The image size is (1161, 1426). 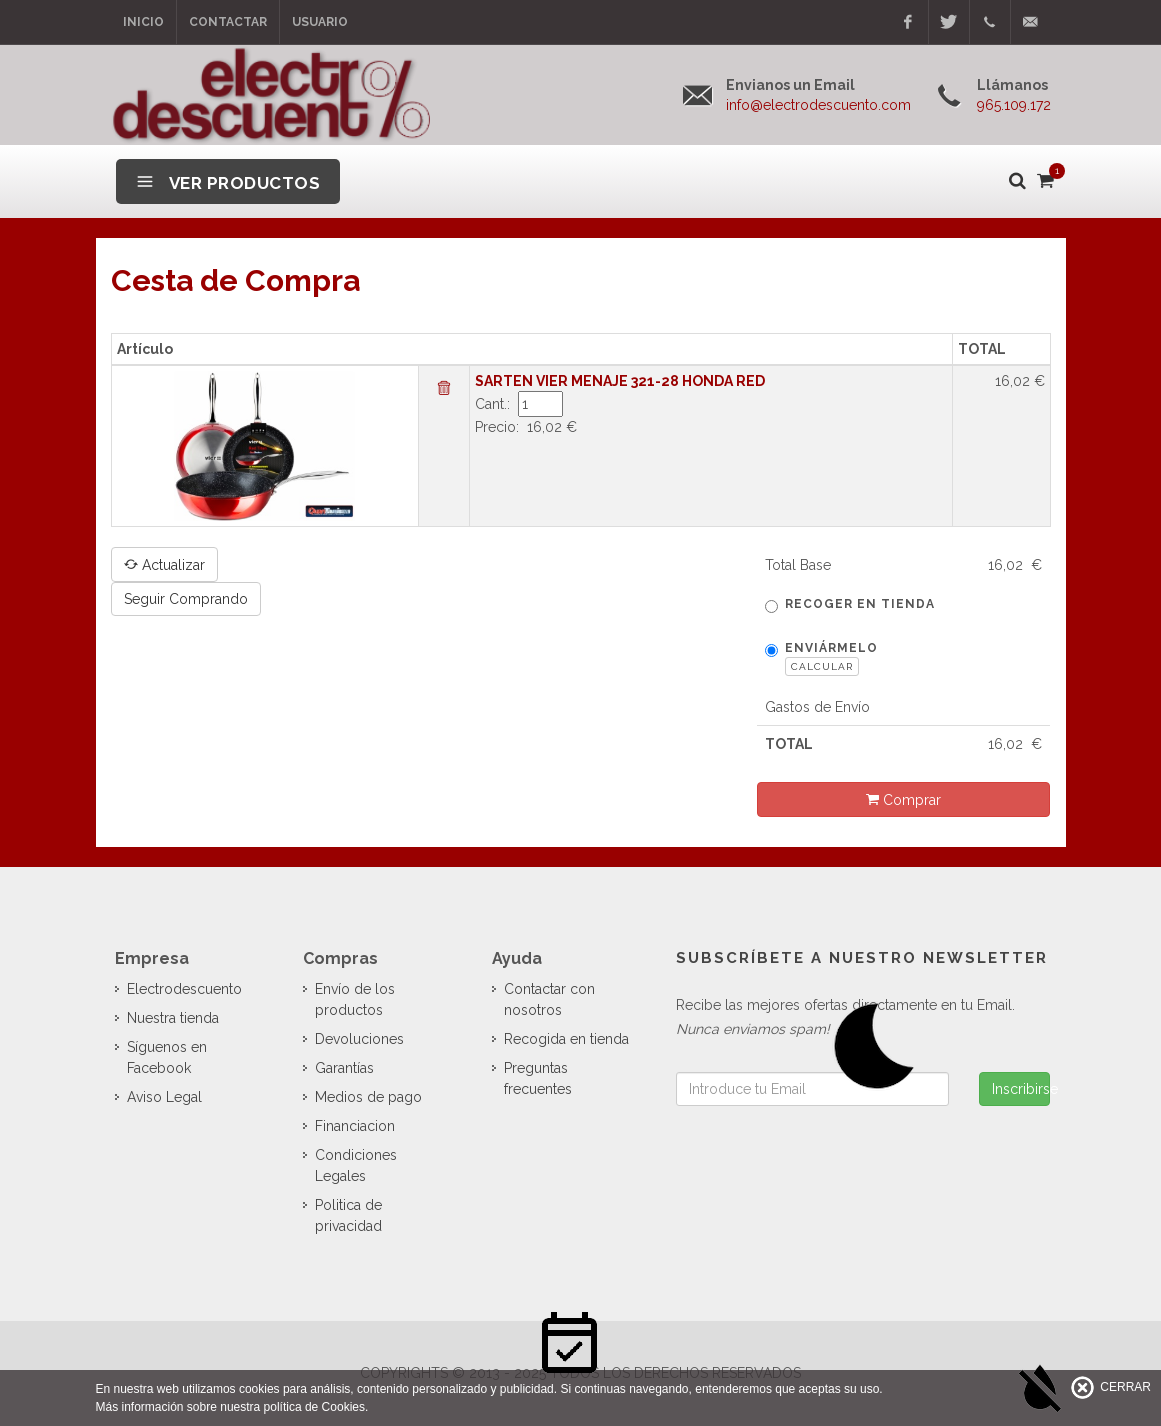 What do you see at coordinates (877, 1046) in the screenshot?
I see `enable bedtime or sleep mode` at bounding box center [877, 1046].